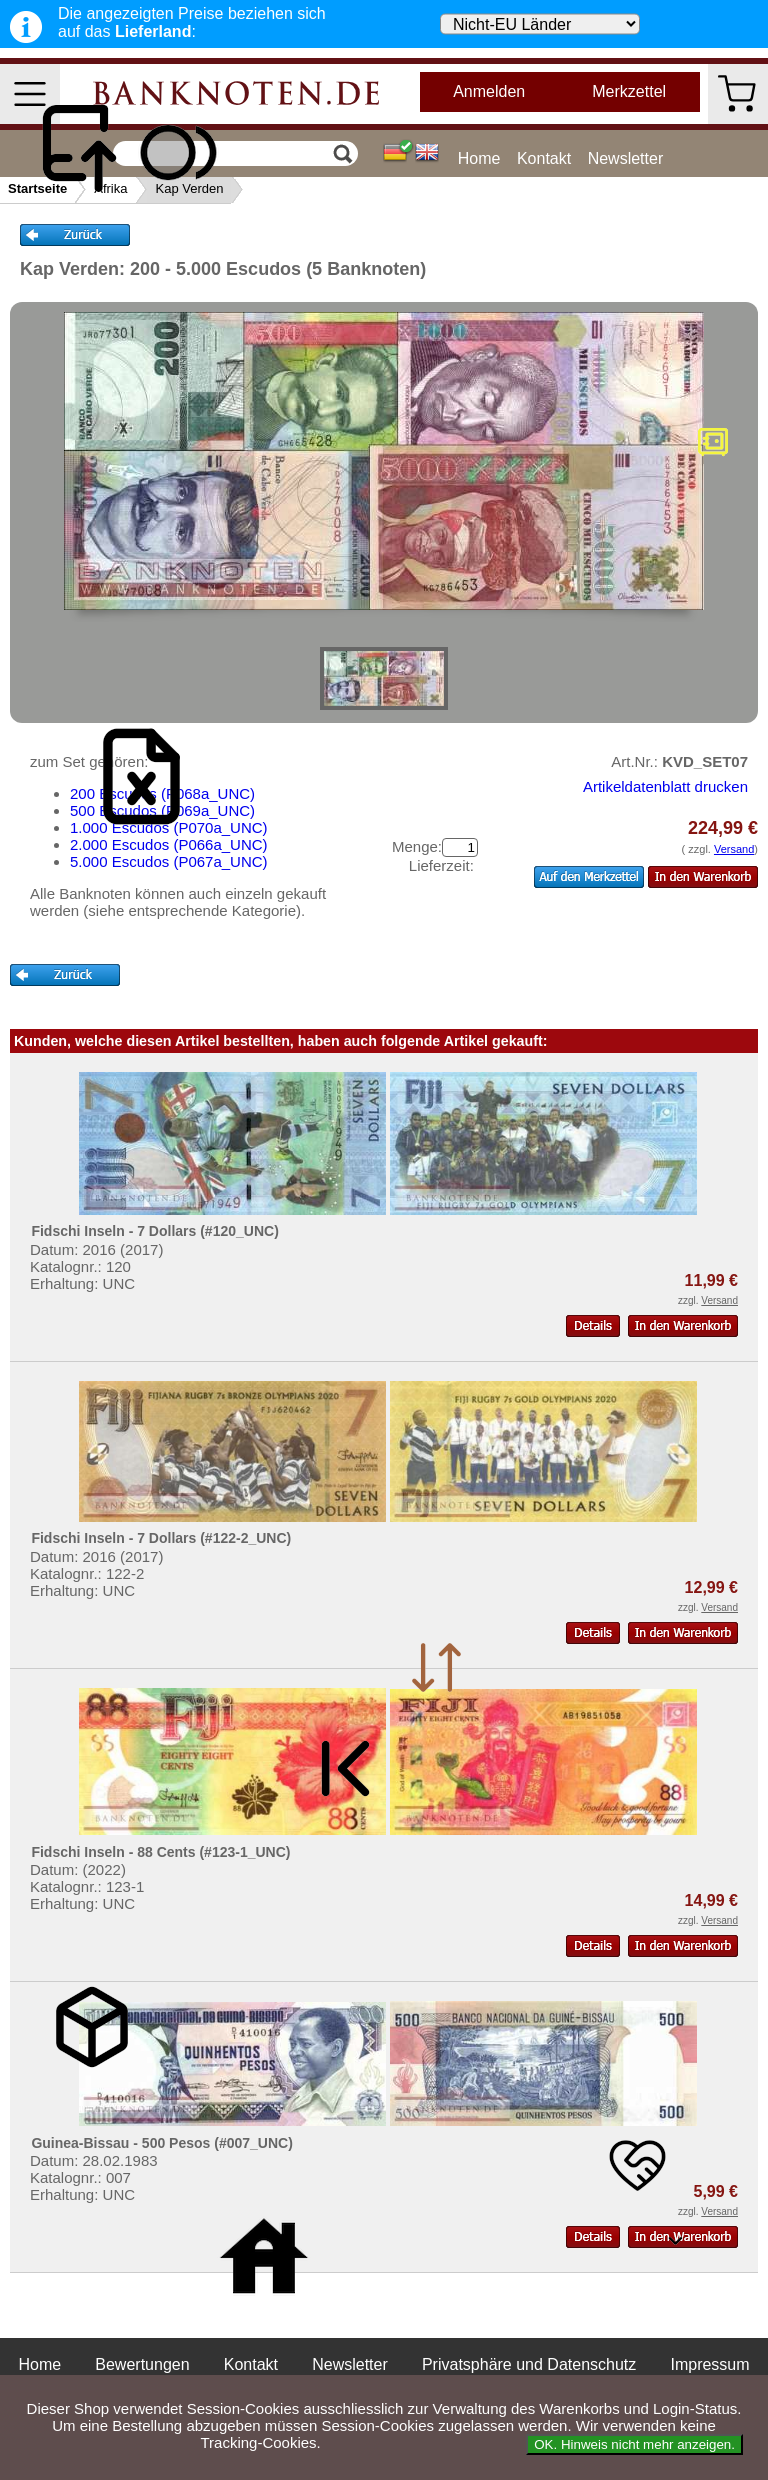 Image resolution: width=768 pixels, height=2480 pixels. What do you see at coordinates (141, 776) in the screenshot?
I see `remove or delete a file` at bounding box center [141, 776].